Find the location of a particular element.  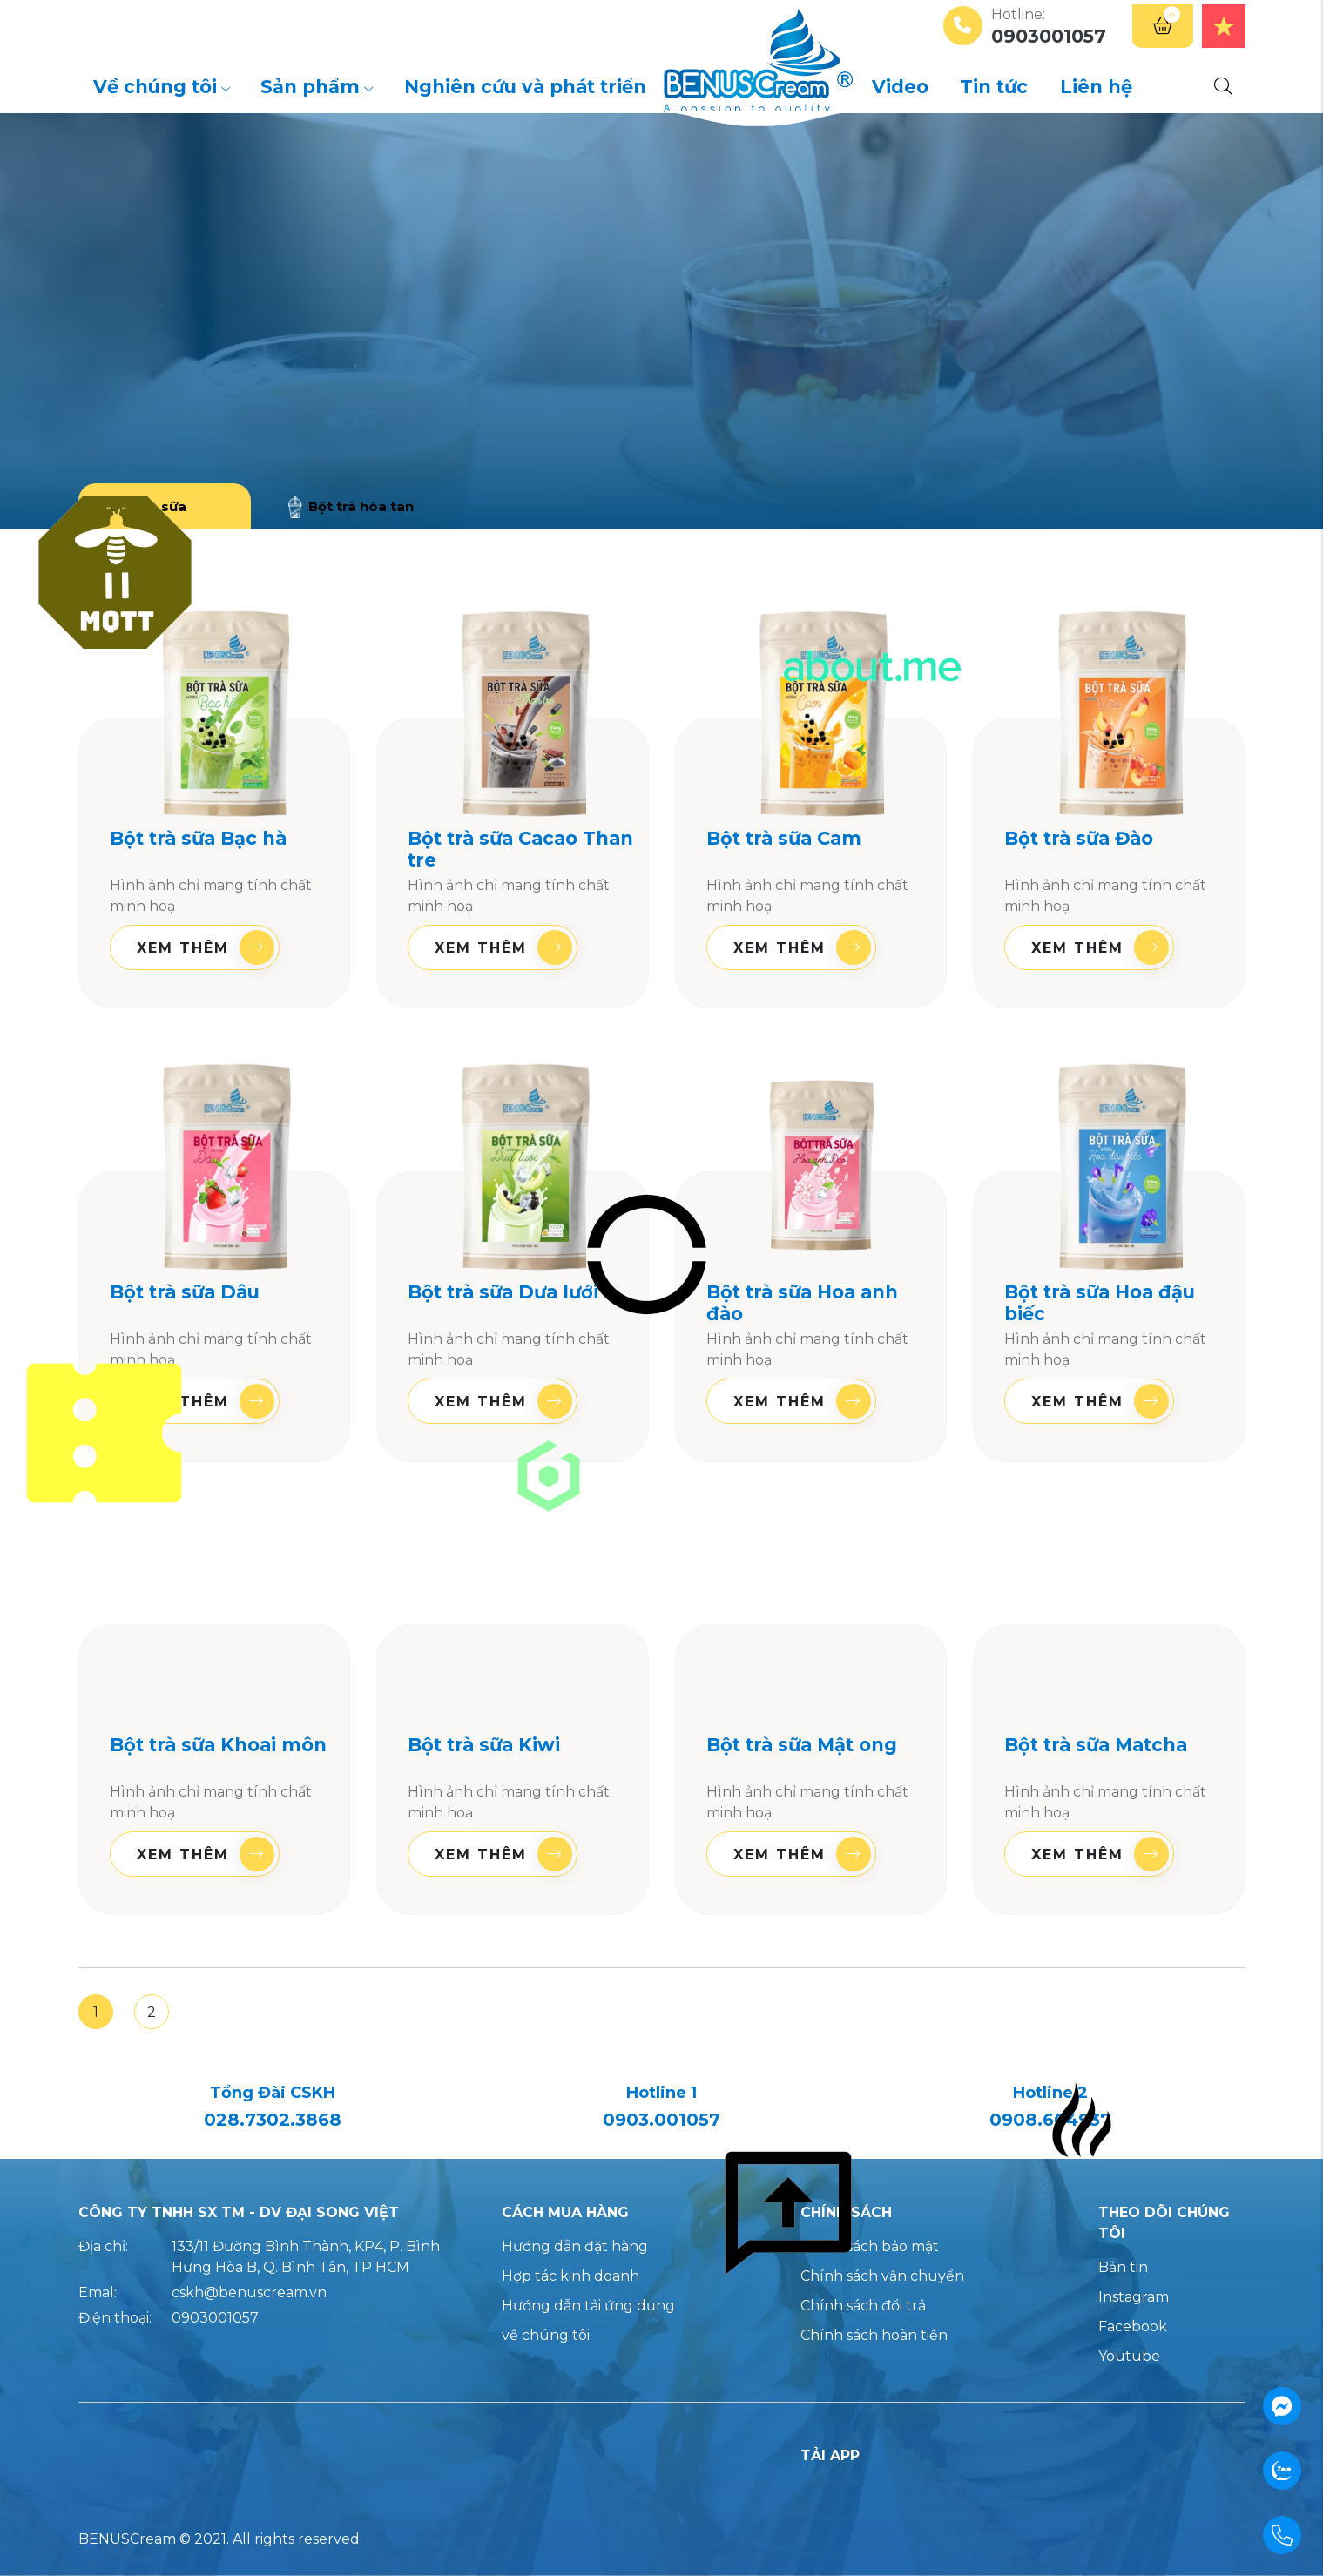

indicates hot or trending content is located at coordinates (1083, 2121).